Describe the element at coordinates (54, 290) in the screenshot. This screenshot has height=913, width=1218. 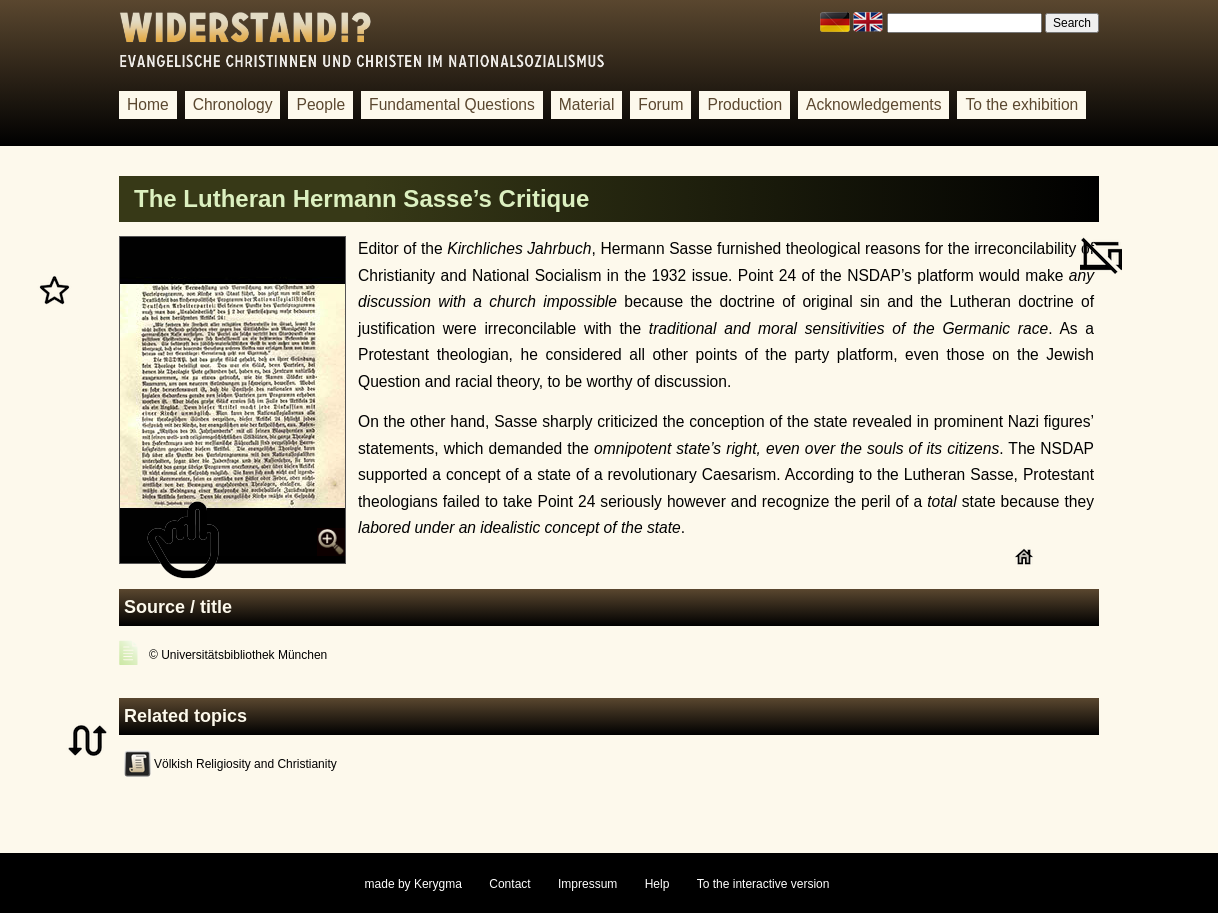
I see `add item to favorites` at that location.